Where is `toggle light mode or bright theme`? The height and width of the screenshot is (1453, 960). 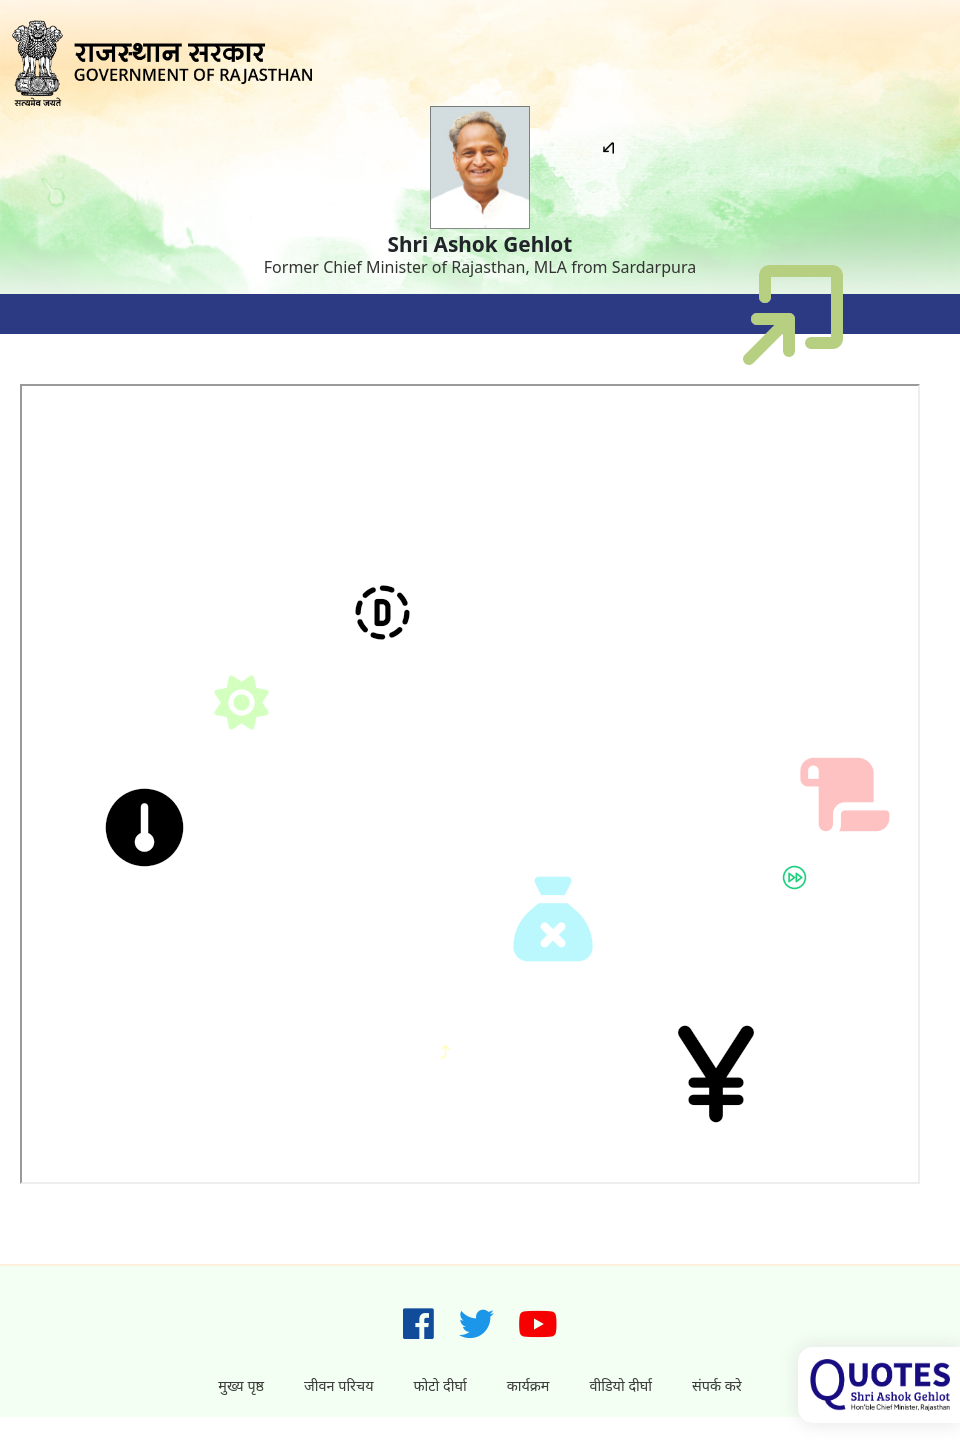 toggle light mode or bright theme is located at coordinates (241, 702).